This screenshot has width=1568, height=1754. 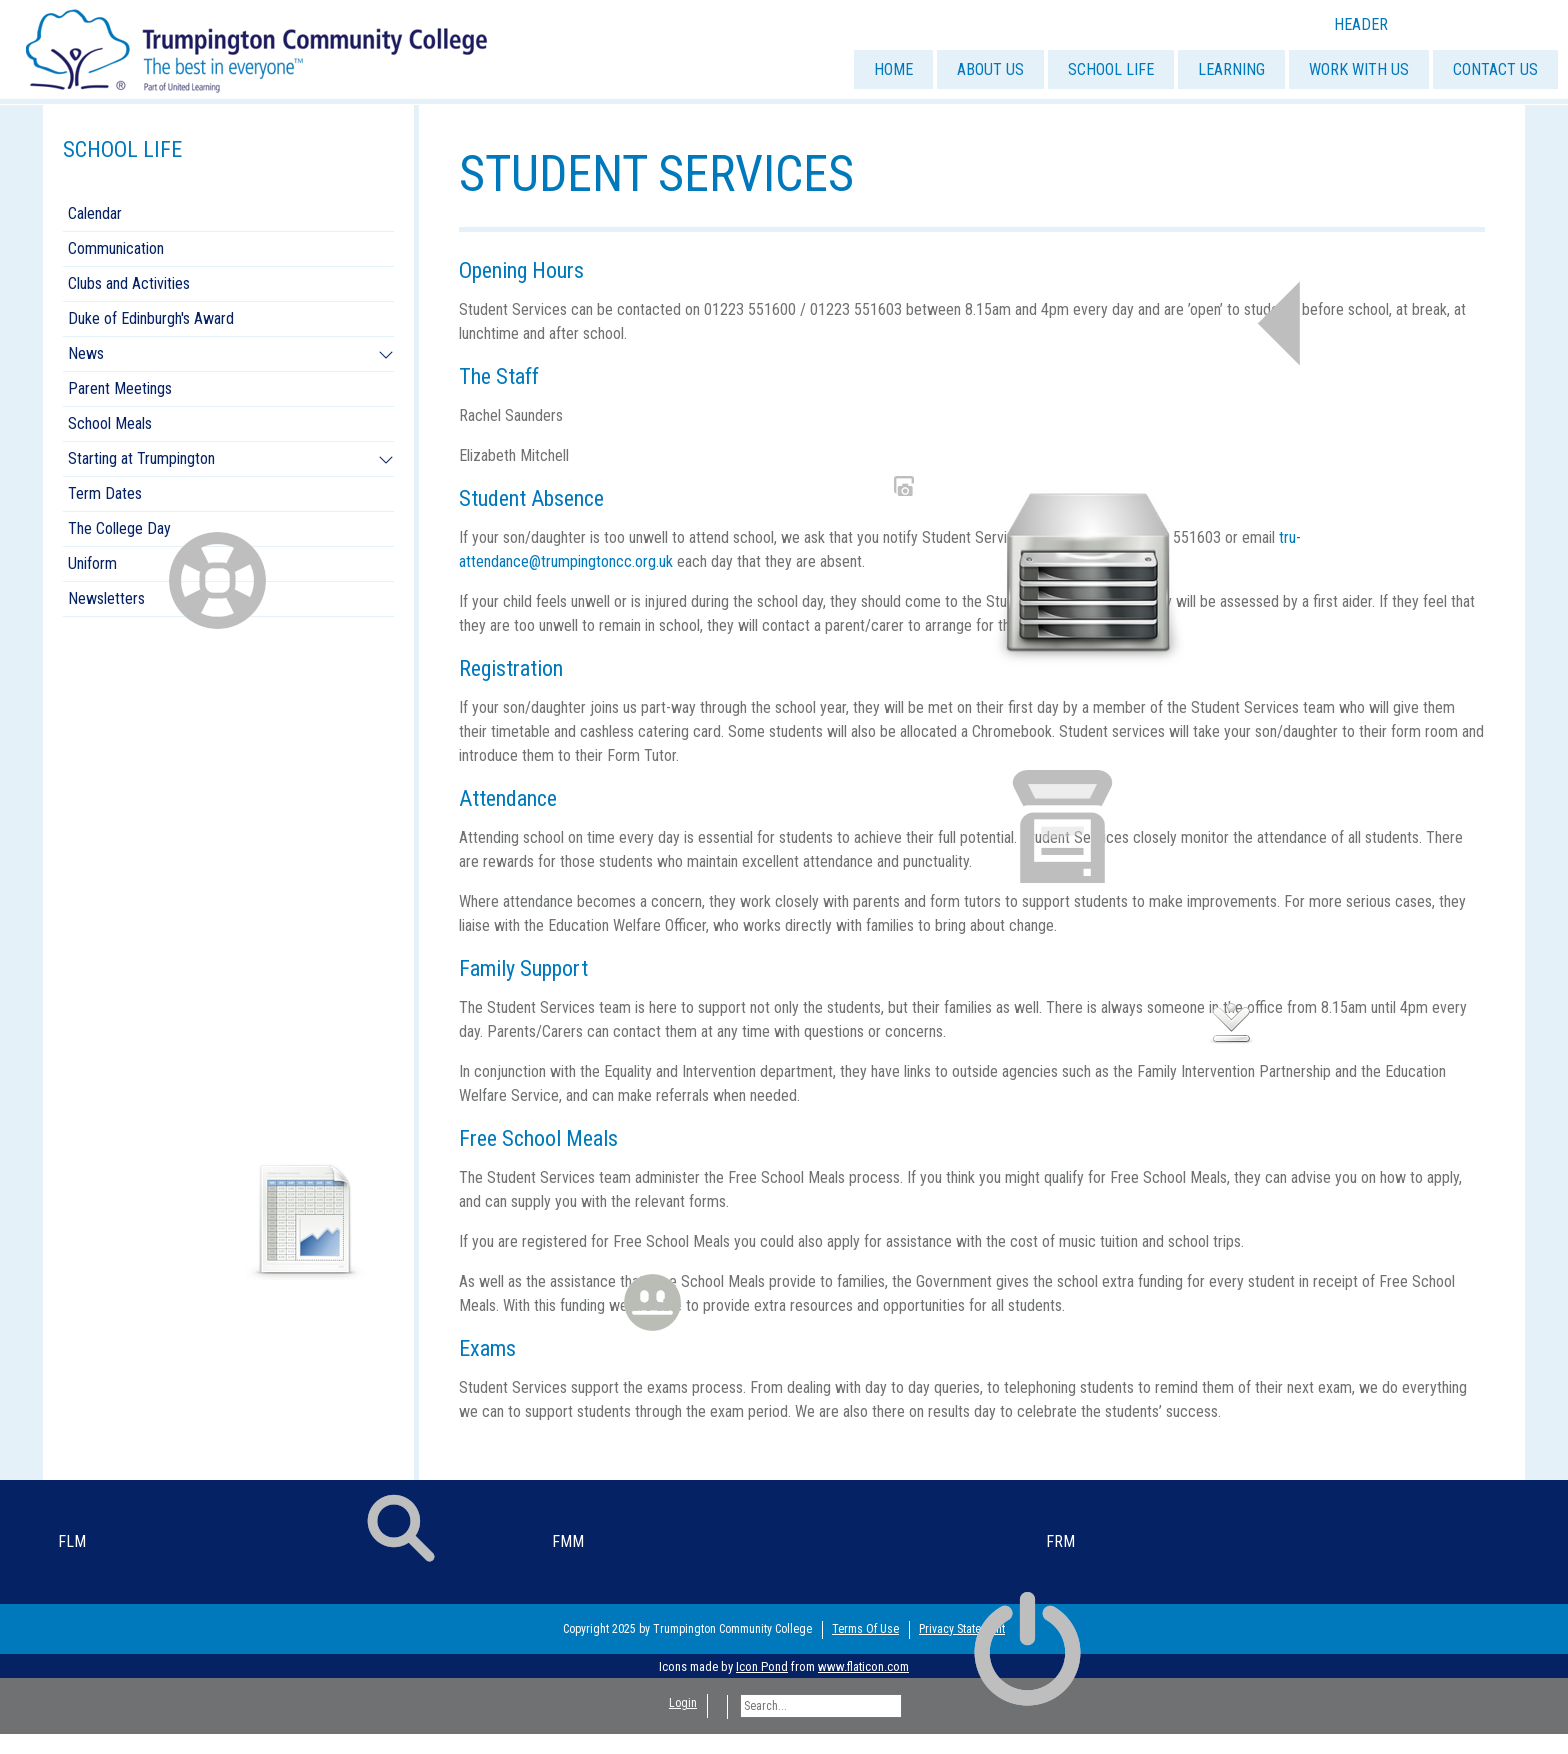 I want to click on open a spreadsheet file, so click(x=307, y=1219).